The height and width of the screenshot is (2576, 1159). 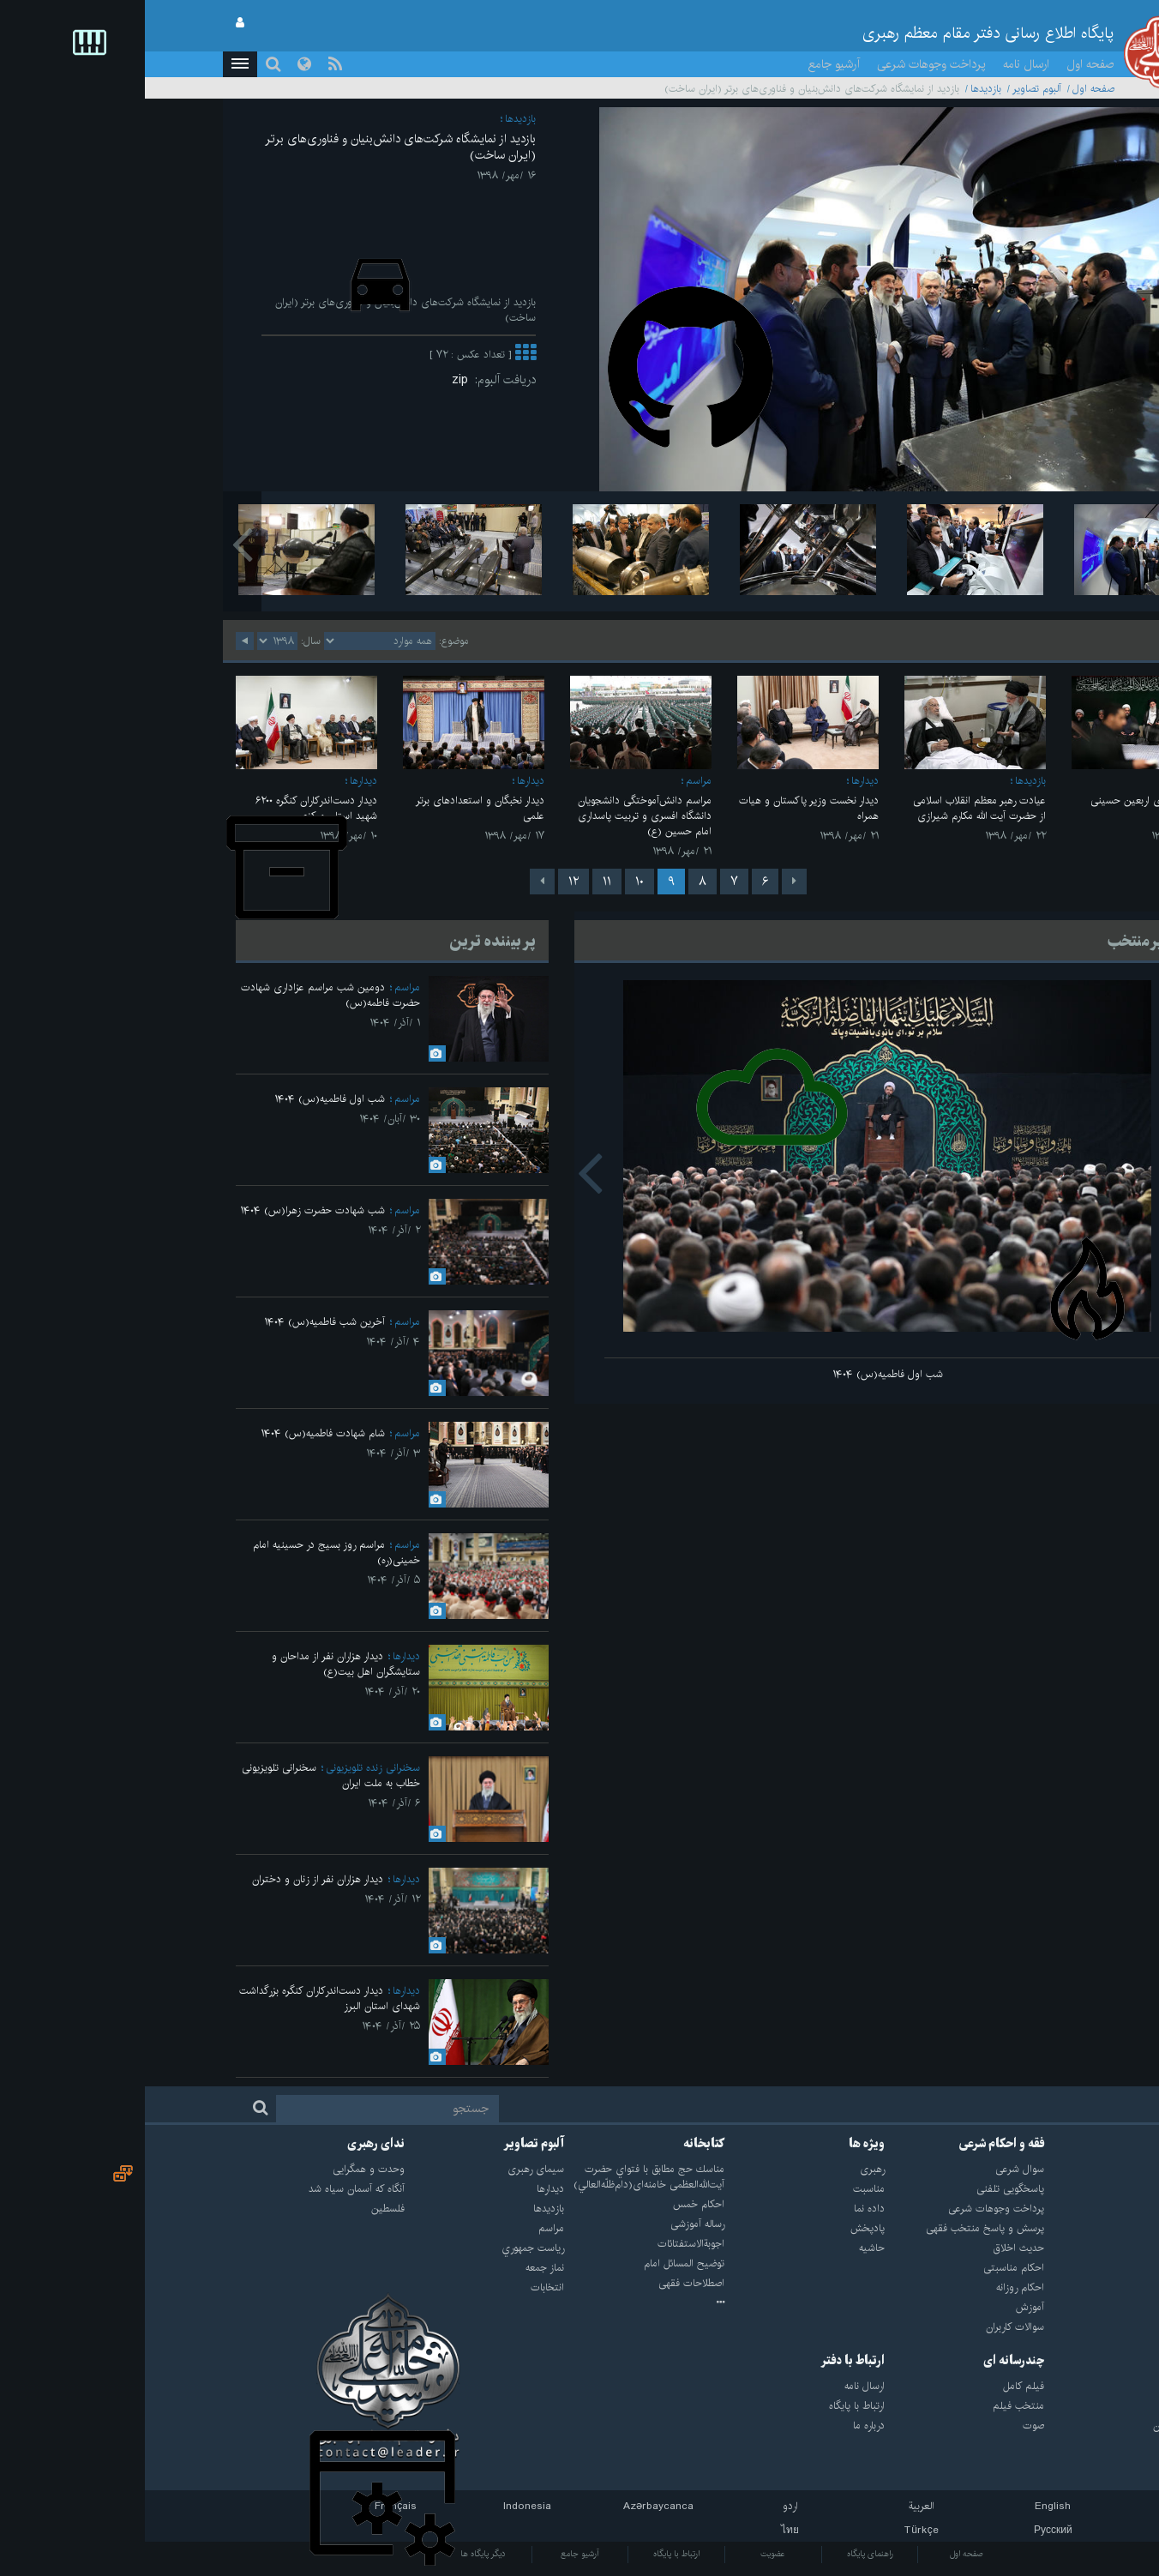 What do you see at coordinates (123, 2173) in the screenshot?
I see `sort items by precedence or priority order` at bounding box center [123, 2173].